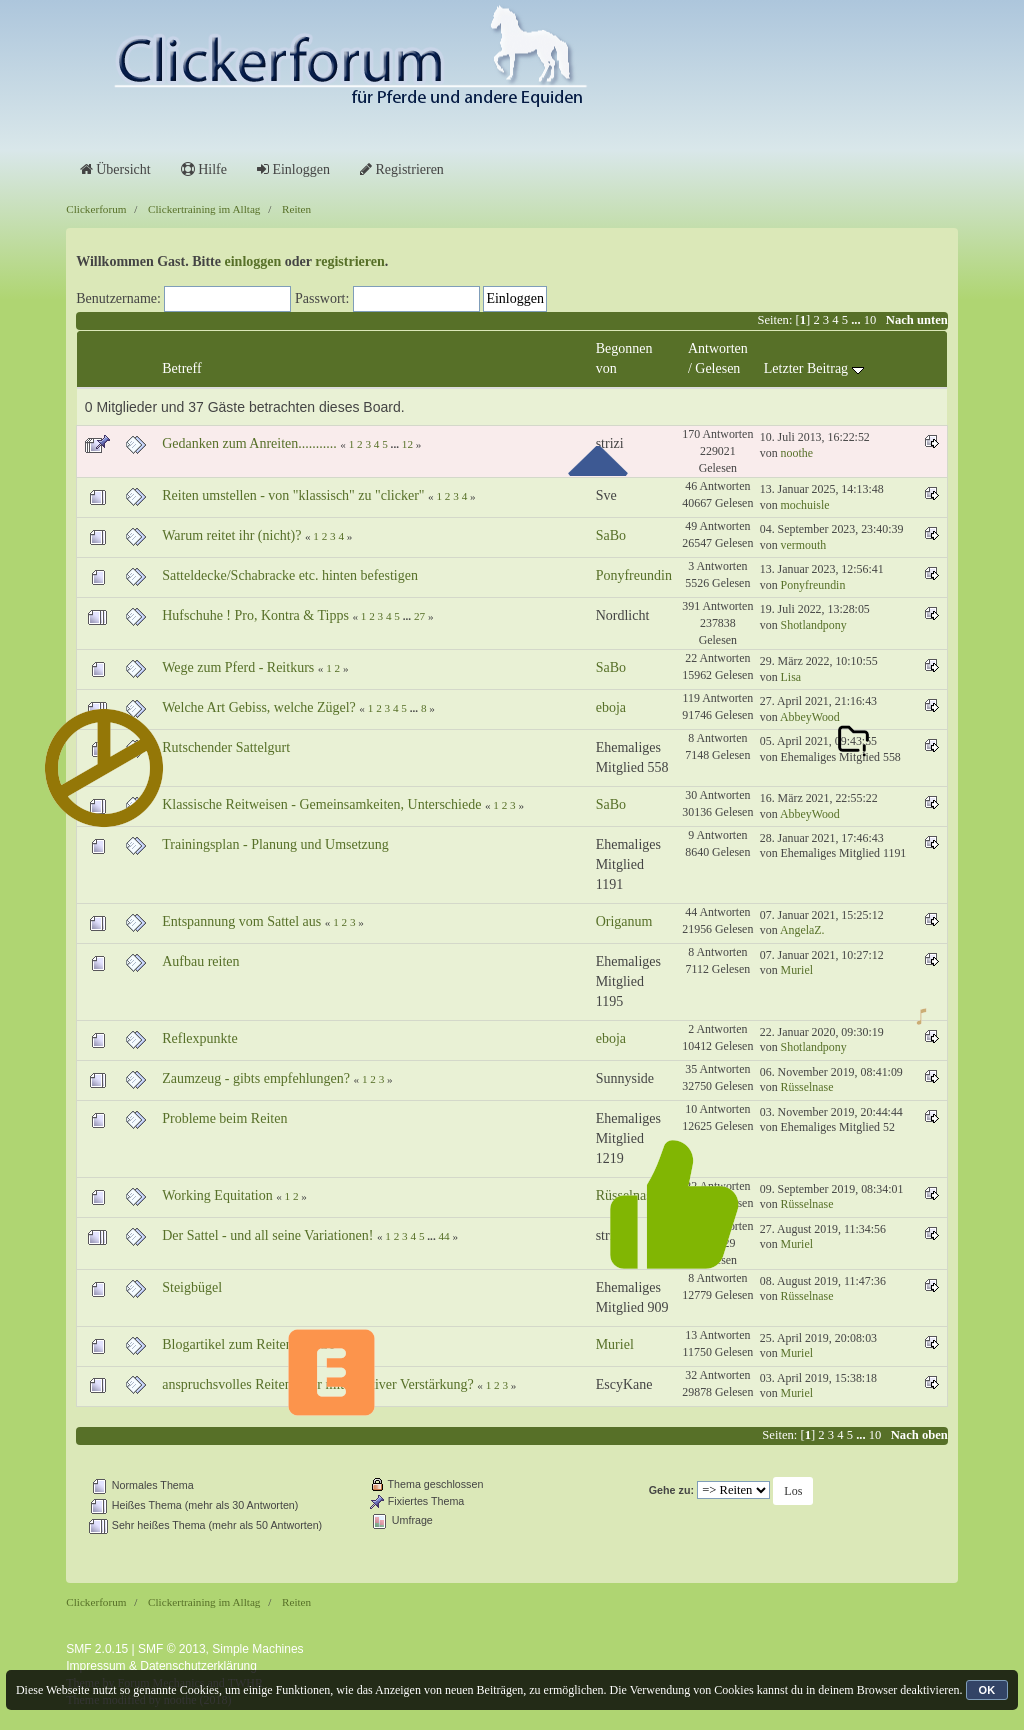 The image size is (1024, 1730). Describe the element at coordinates (104, 768) in the screenshot. I see `view analytics or statistics breakdown` at that location.